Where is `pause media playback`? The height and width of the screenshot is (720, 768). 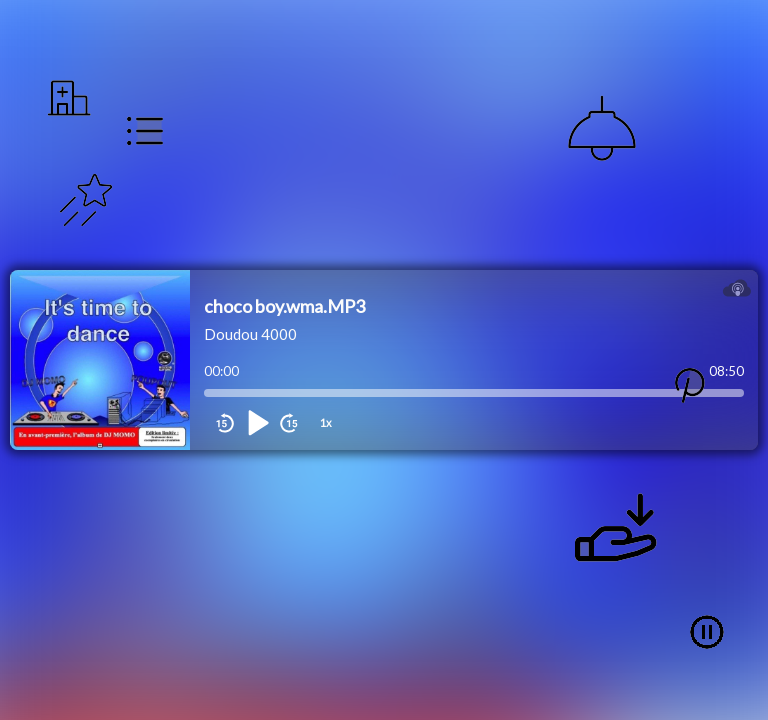
pause media playback is located at coordinates (707, 632).